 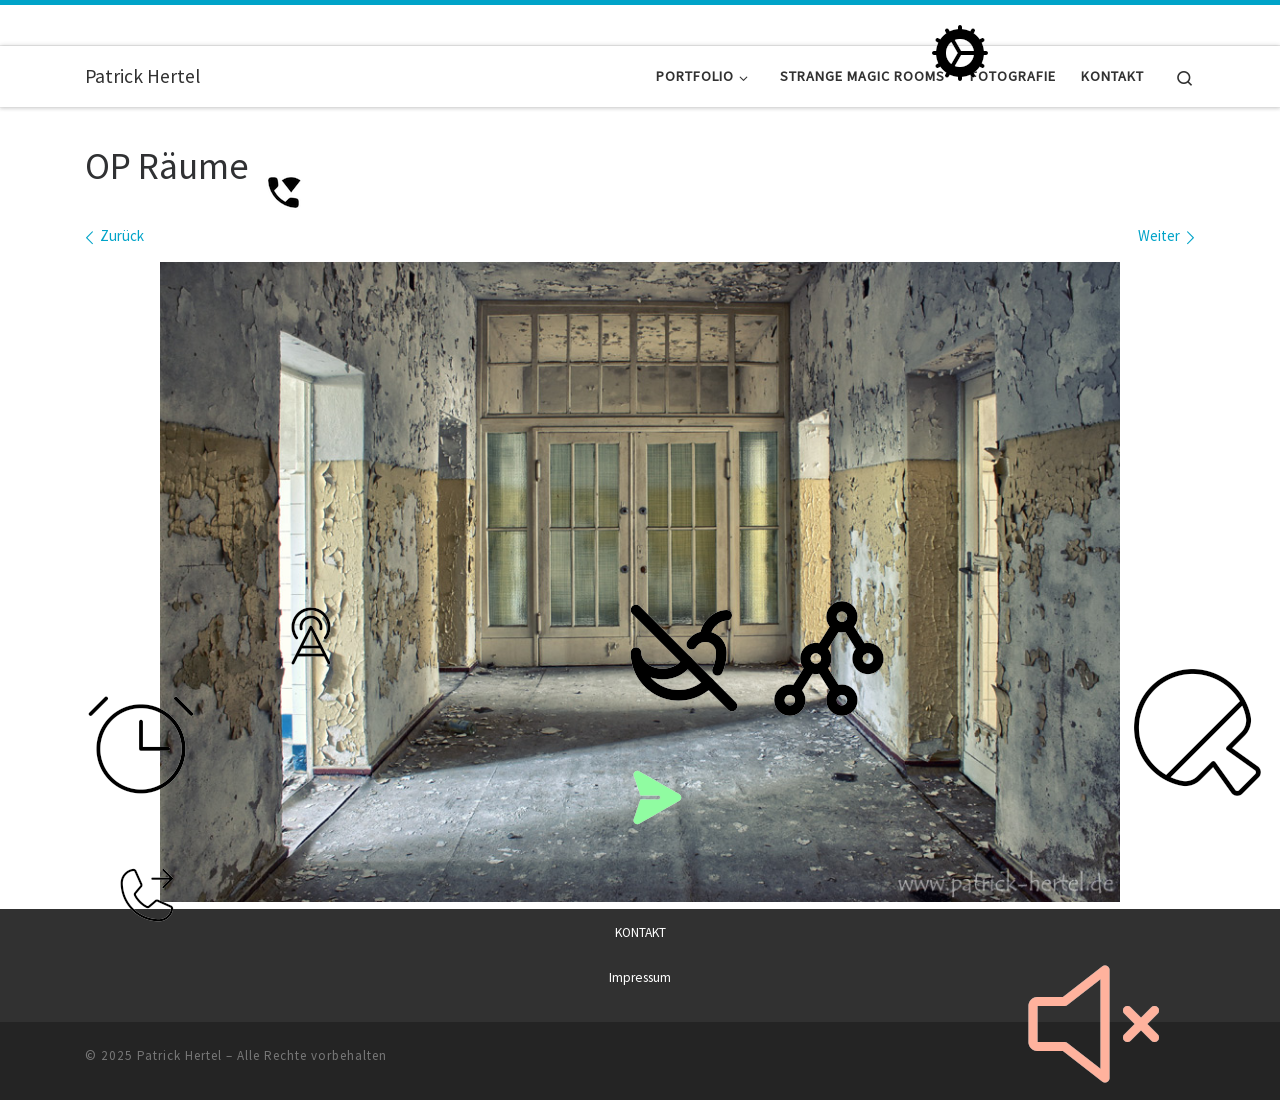 What do you see at coordinates (1087, 1024) in the screenshot?
I see `mute audio` at bounding box center [1087, 1024].